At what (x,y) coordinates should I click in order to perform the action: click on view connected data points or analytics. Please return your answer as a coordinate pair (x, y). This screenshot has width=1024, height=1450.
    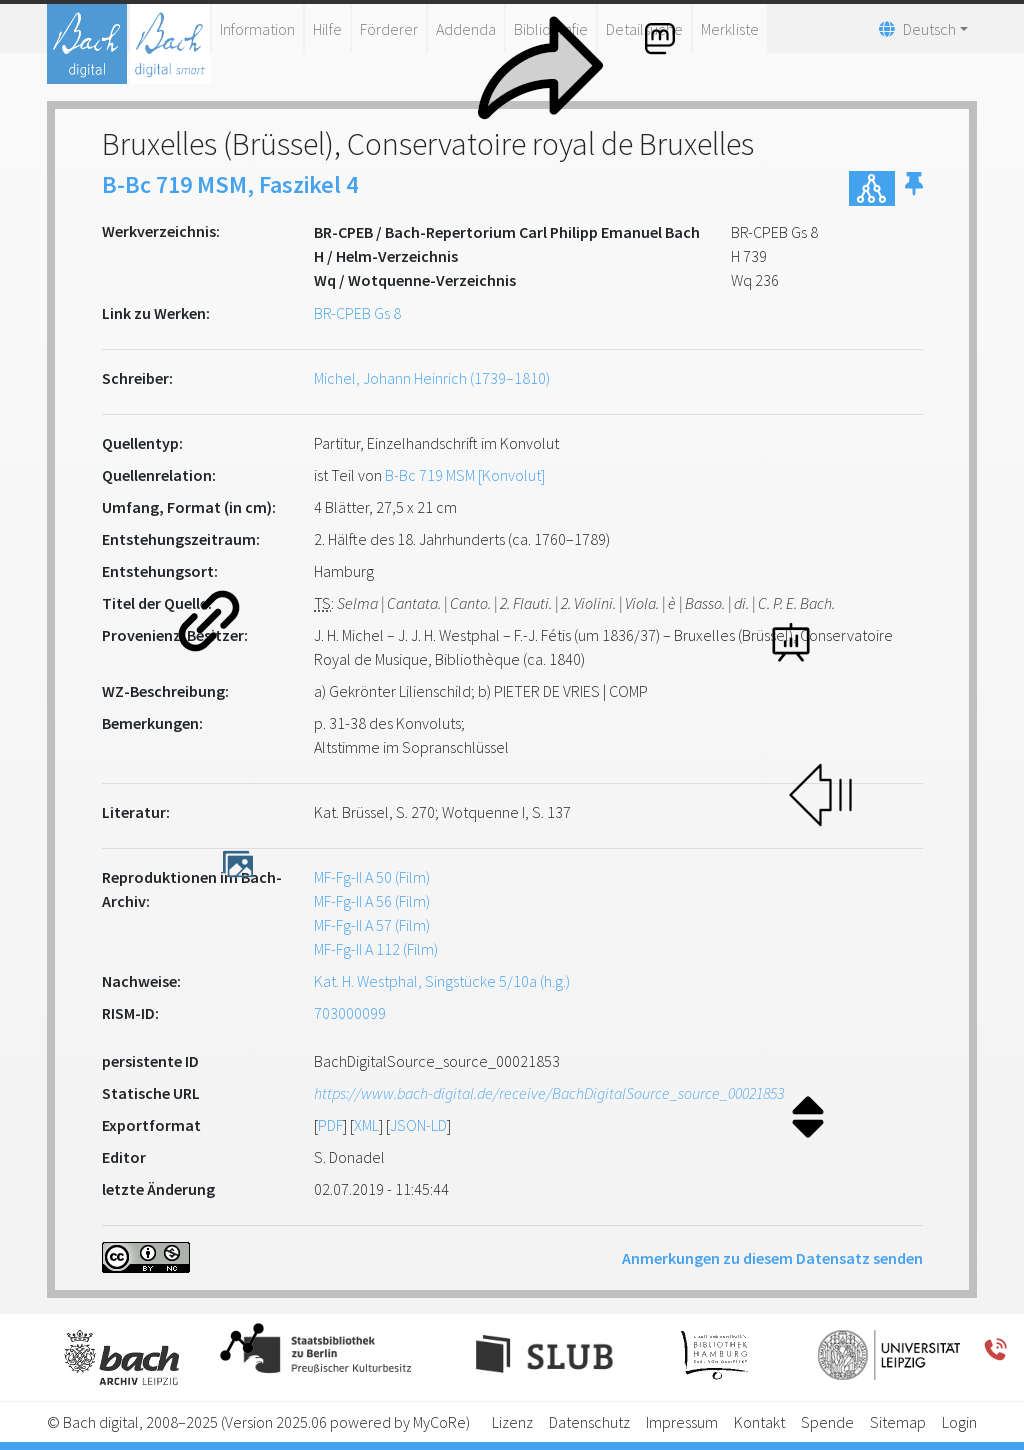
    Looking at the image, I should click on (242, 1342).